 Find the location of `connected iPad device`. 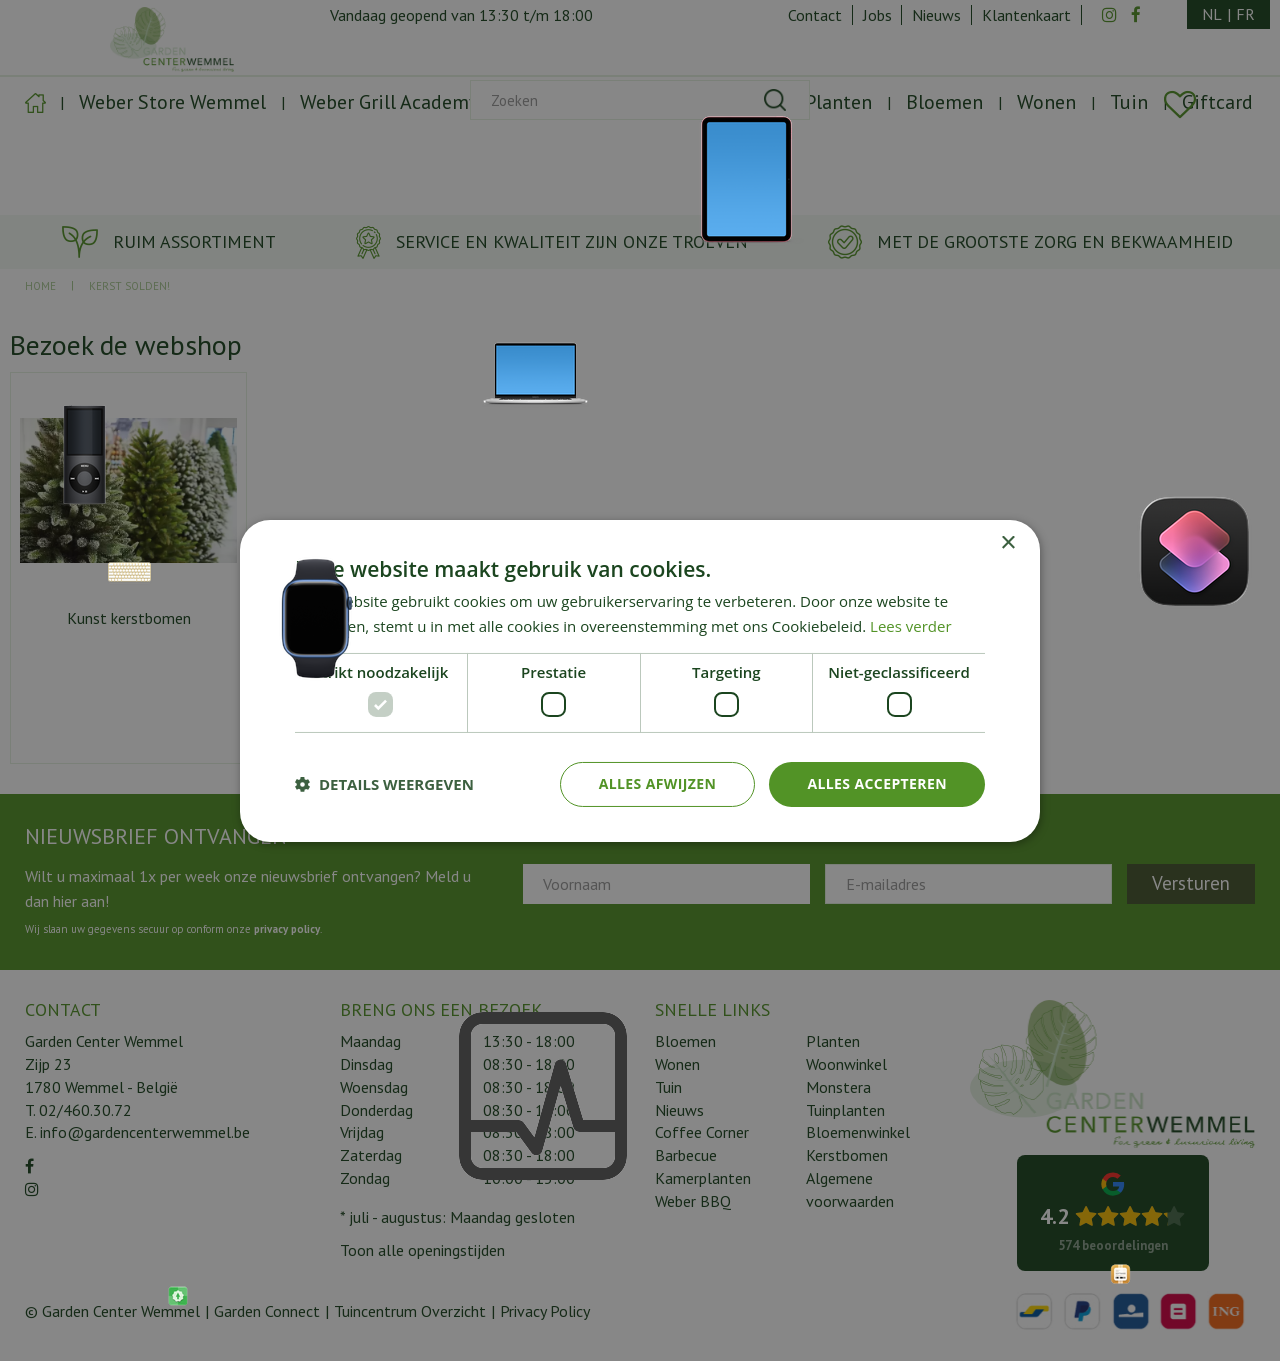

connected iPad device is located at coordinates (746, 180).